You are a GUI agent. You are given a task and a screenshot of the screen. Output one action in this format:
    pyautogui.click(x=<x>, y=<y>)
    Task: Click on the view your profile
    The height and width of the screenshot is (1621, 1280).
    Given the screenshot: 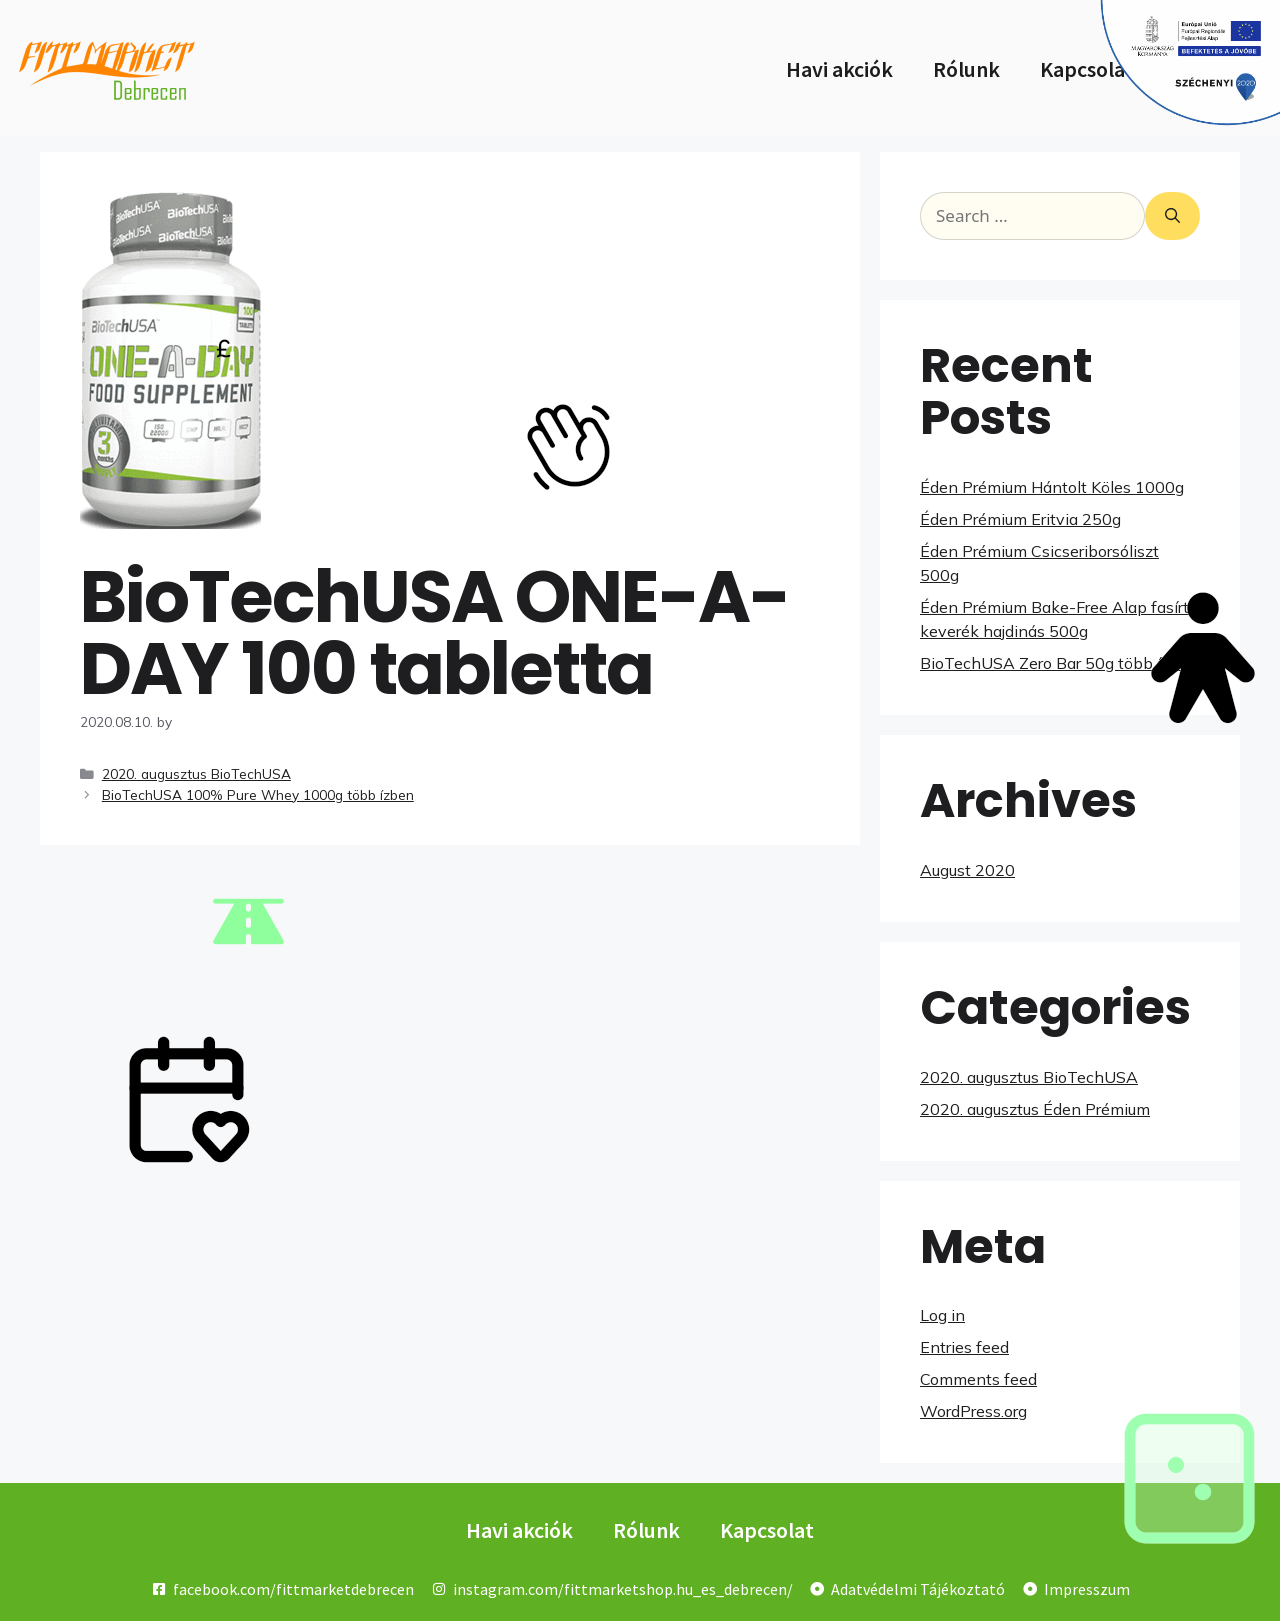 What is the action you would take?
    pyautogui.click(x=1203, y=660)
    